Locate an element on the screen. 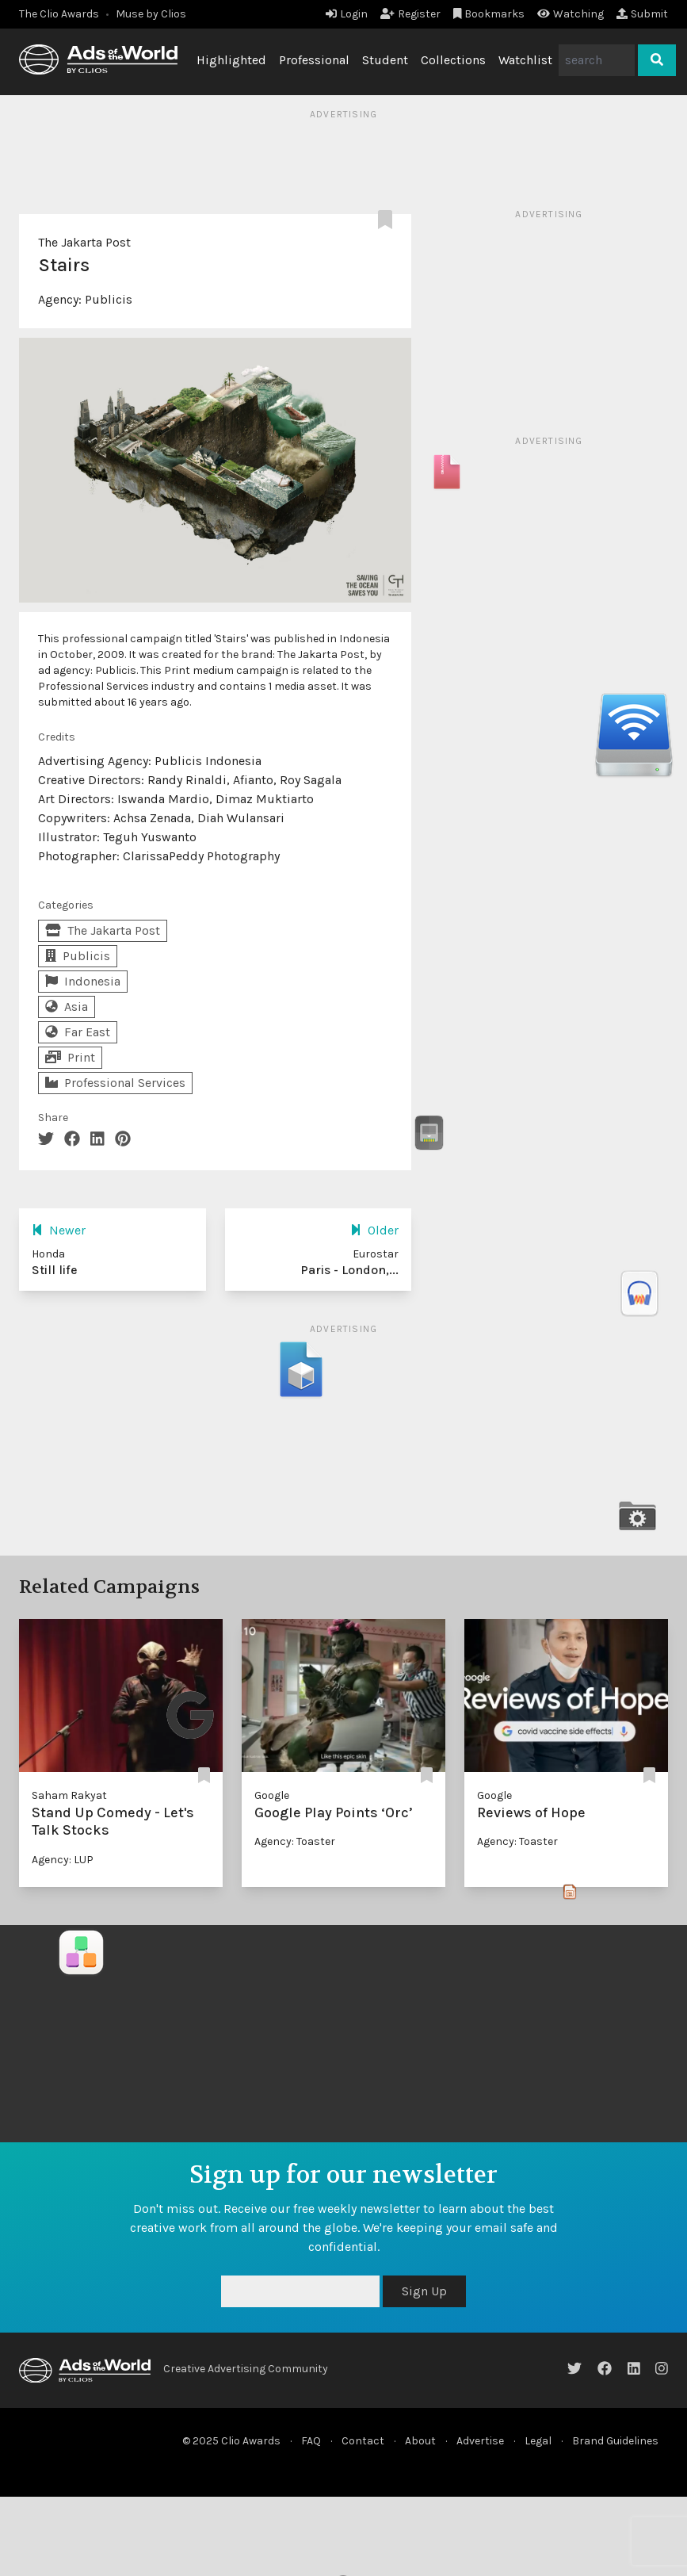  compressed tar archive file is located at coordinates (447, 473).